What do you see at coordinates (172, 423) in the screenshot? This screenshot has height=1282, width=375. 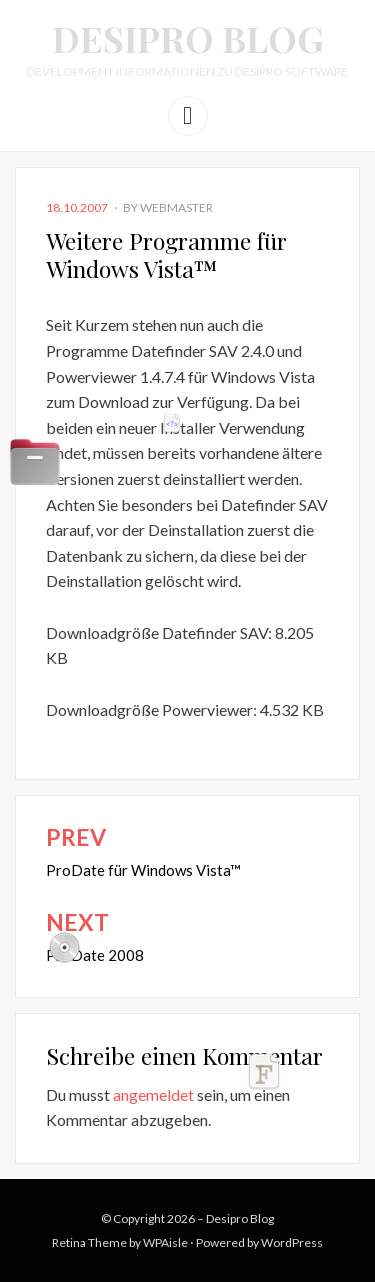 I see `open a php source code file` at bounding box center [172, 423].